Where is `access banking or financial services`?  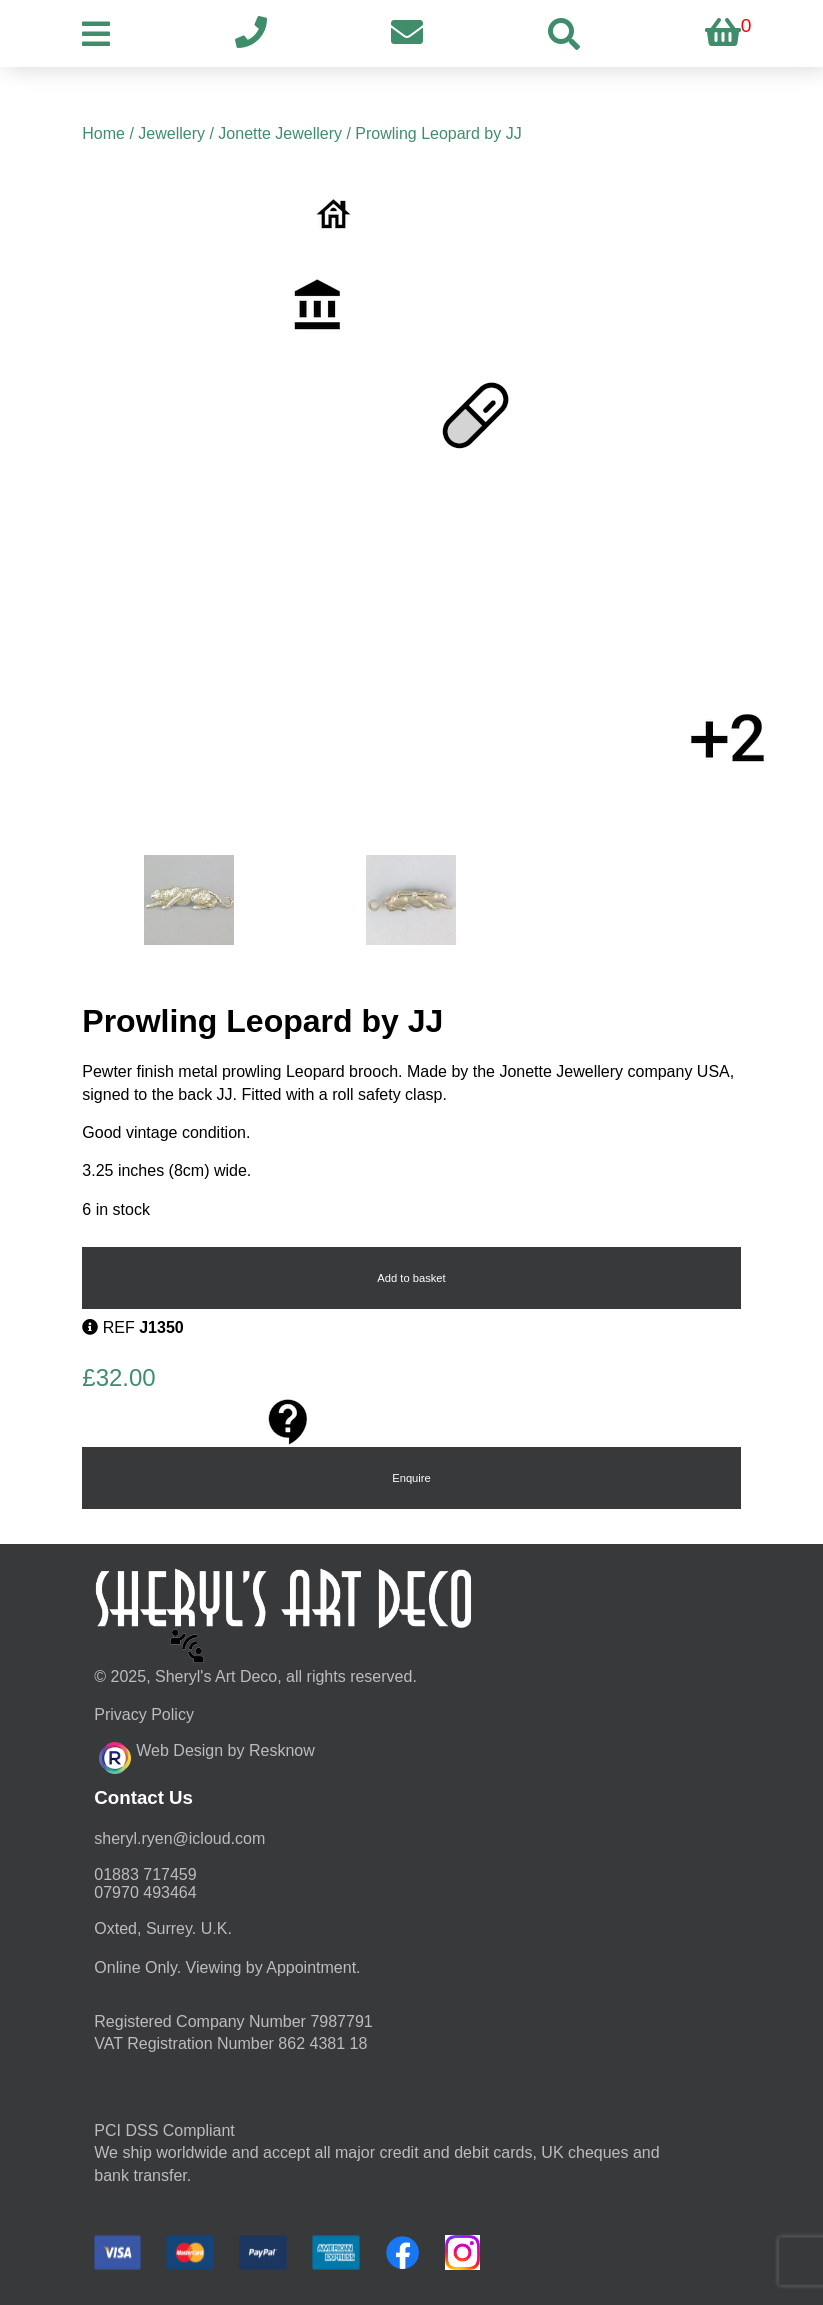 access banking or financial services is located at coordinates (318, 305).